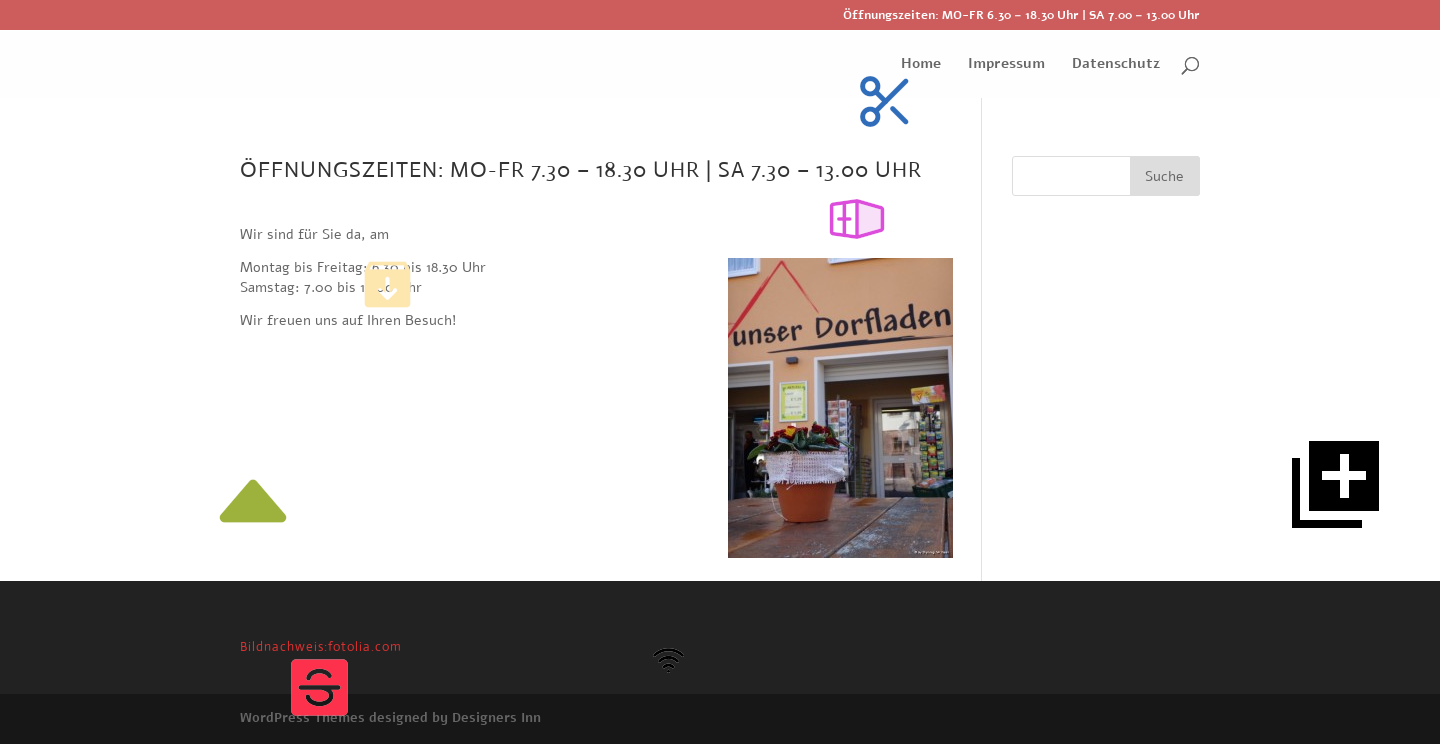 The width and height of the screenshot is (1440, 744). What do you see at coordinates (1335, 484) in the screenshot?
I see `add a new photo to your collection` at bounding box center [1335, 484].